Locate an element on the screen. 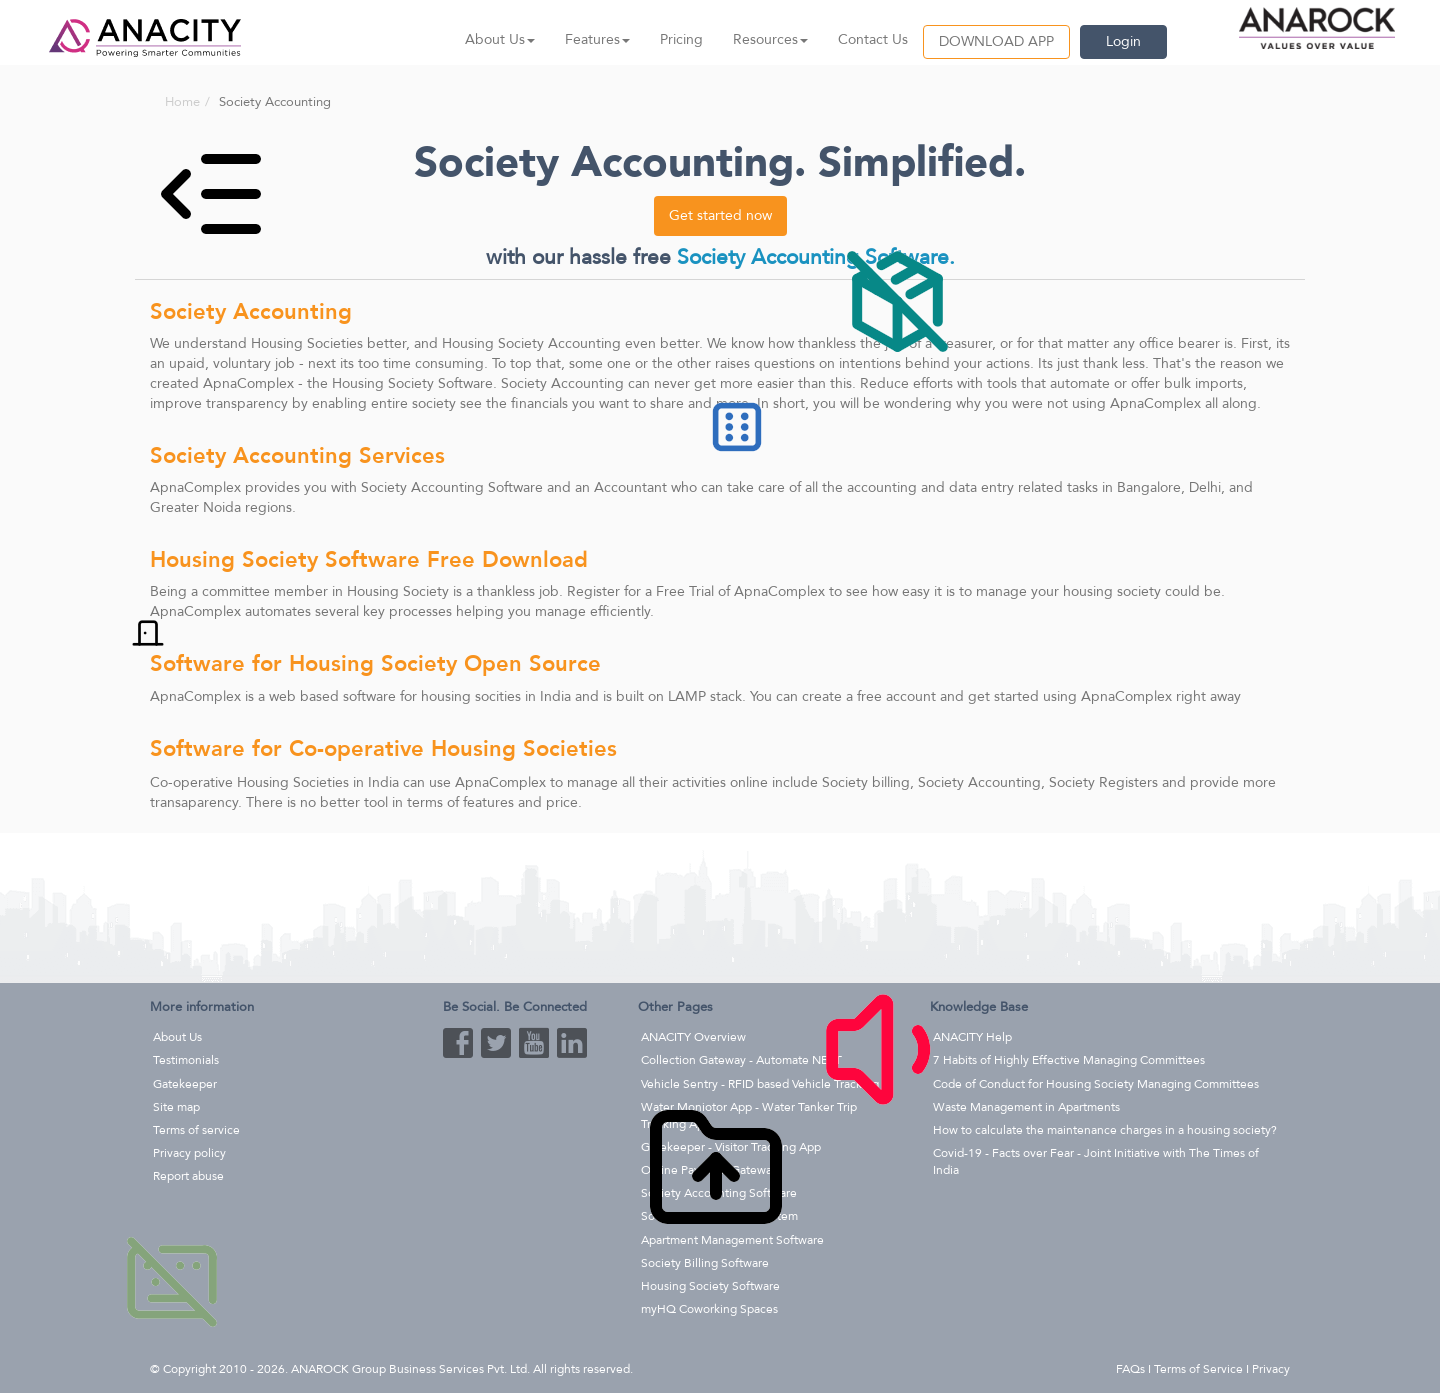  decrease list indentation is located at coordinates (211, 194).